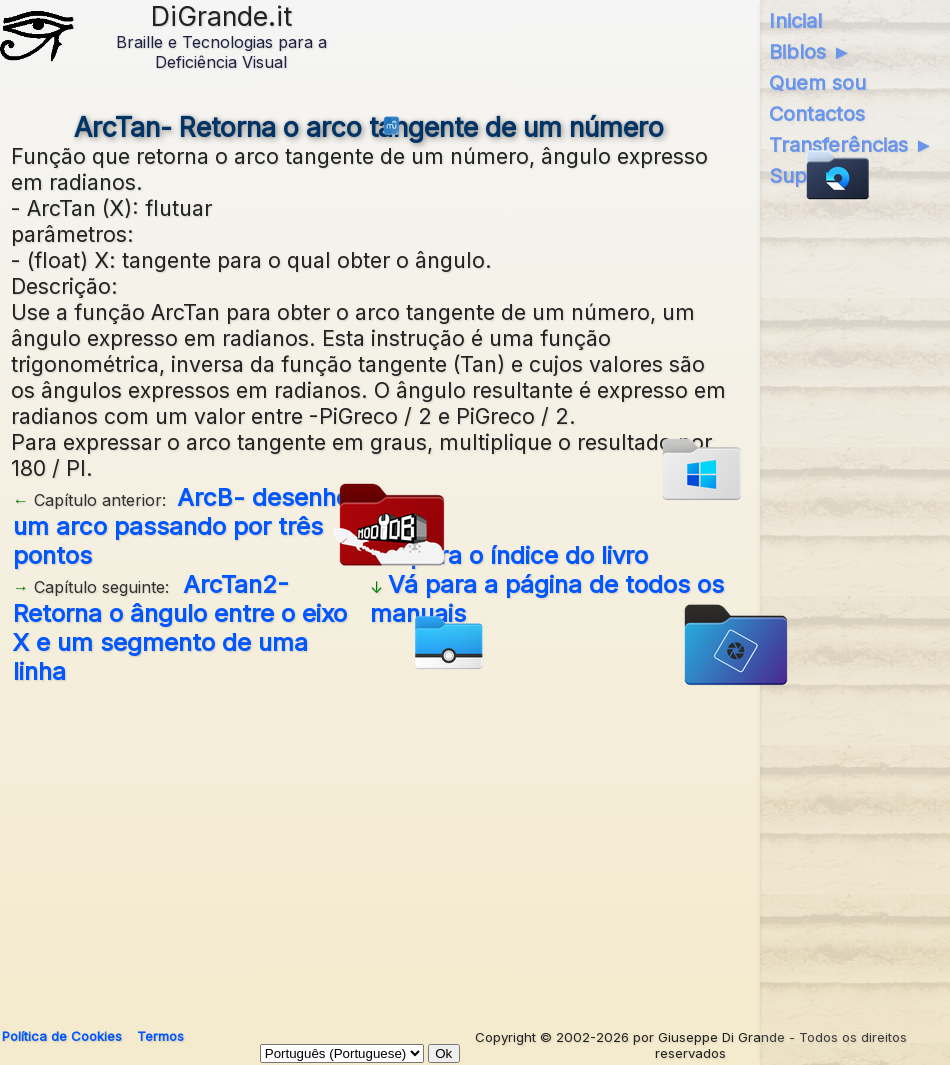 This screenshot has width=950, height=1065. Describe the element at coordinates (701, 471) in the screenshot. I see `open windows system files folder` at that location.